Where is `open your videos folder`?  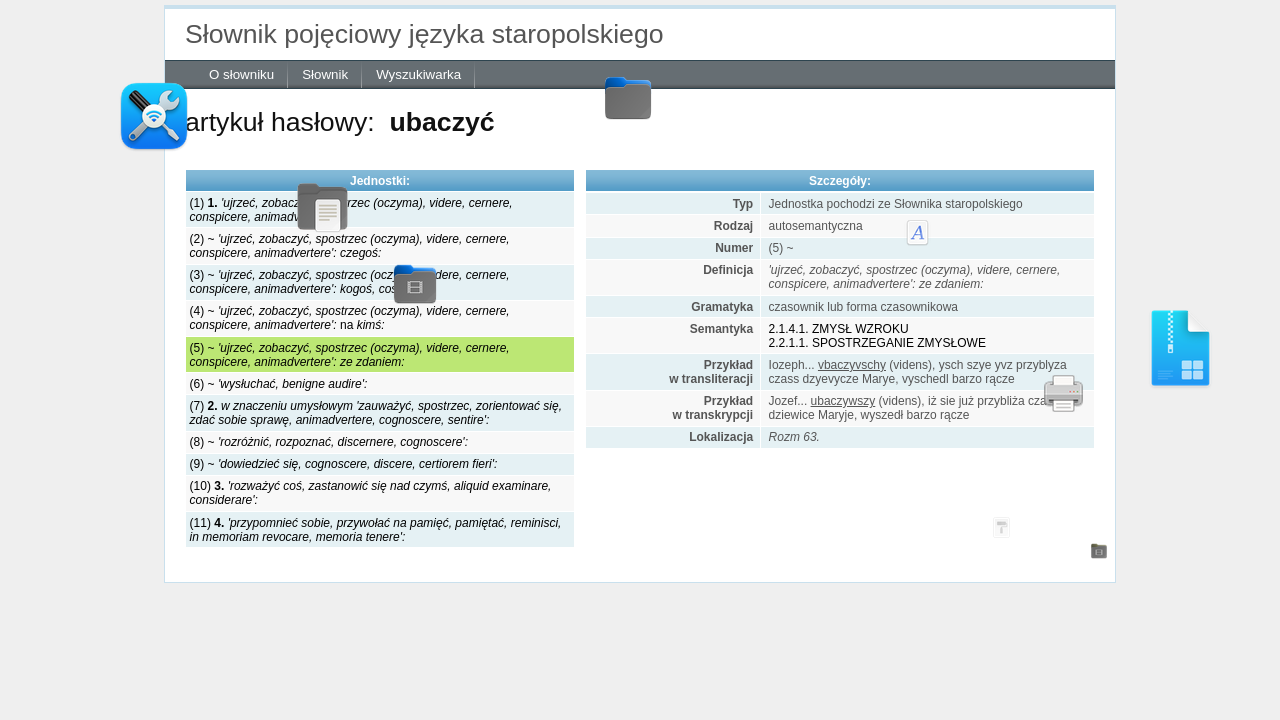
open your videos folder is located at coordinates (415, 284).